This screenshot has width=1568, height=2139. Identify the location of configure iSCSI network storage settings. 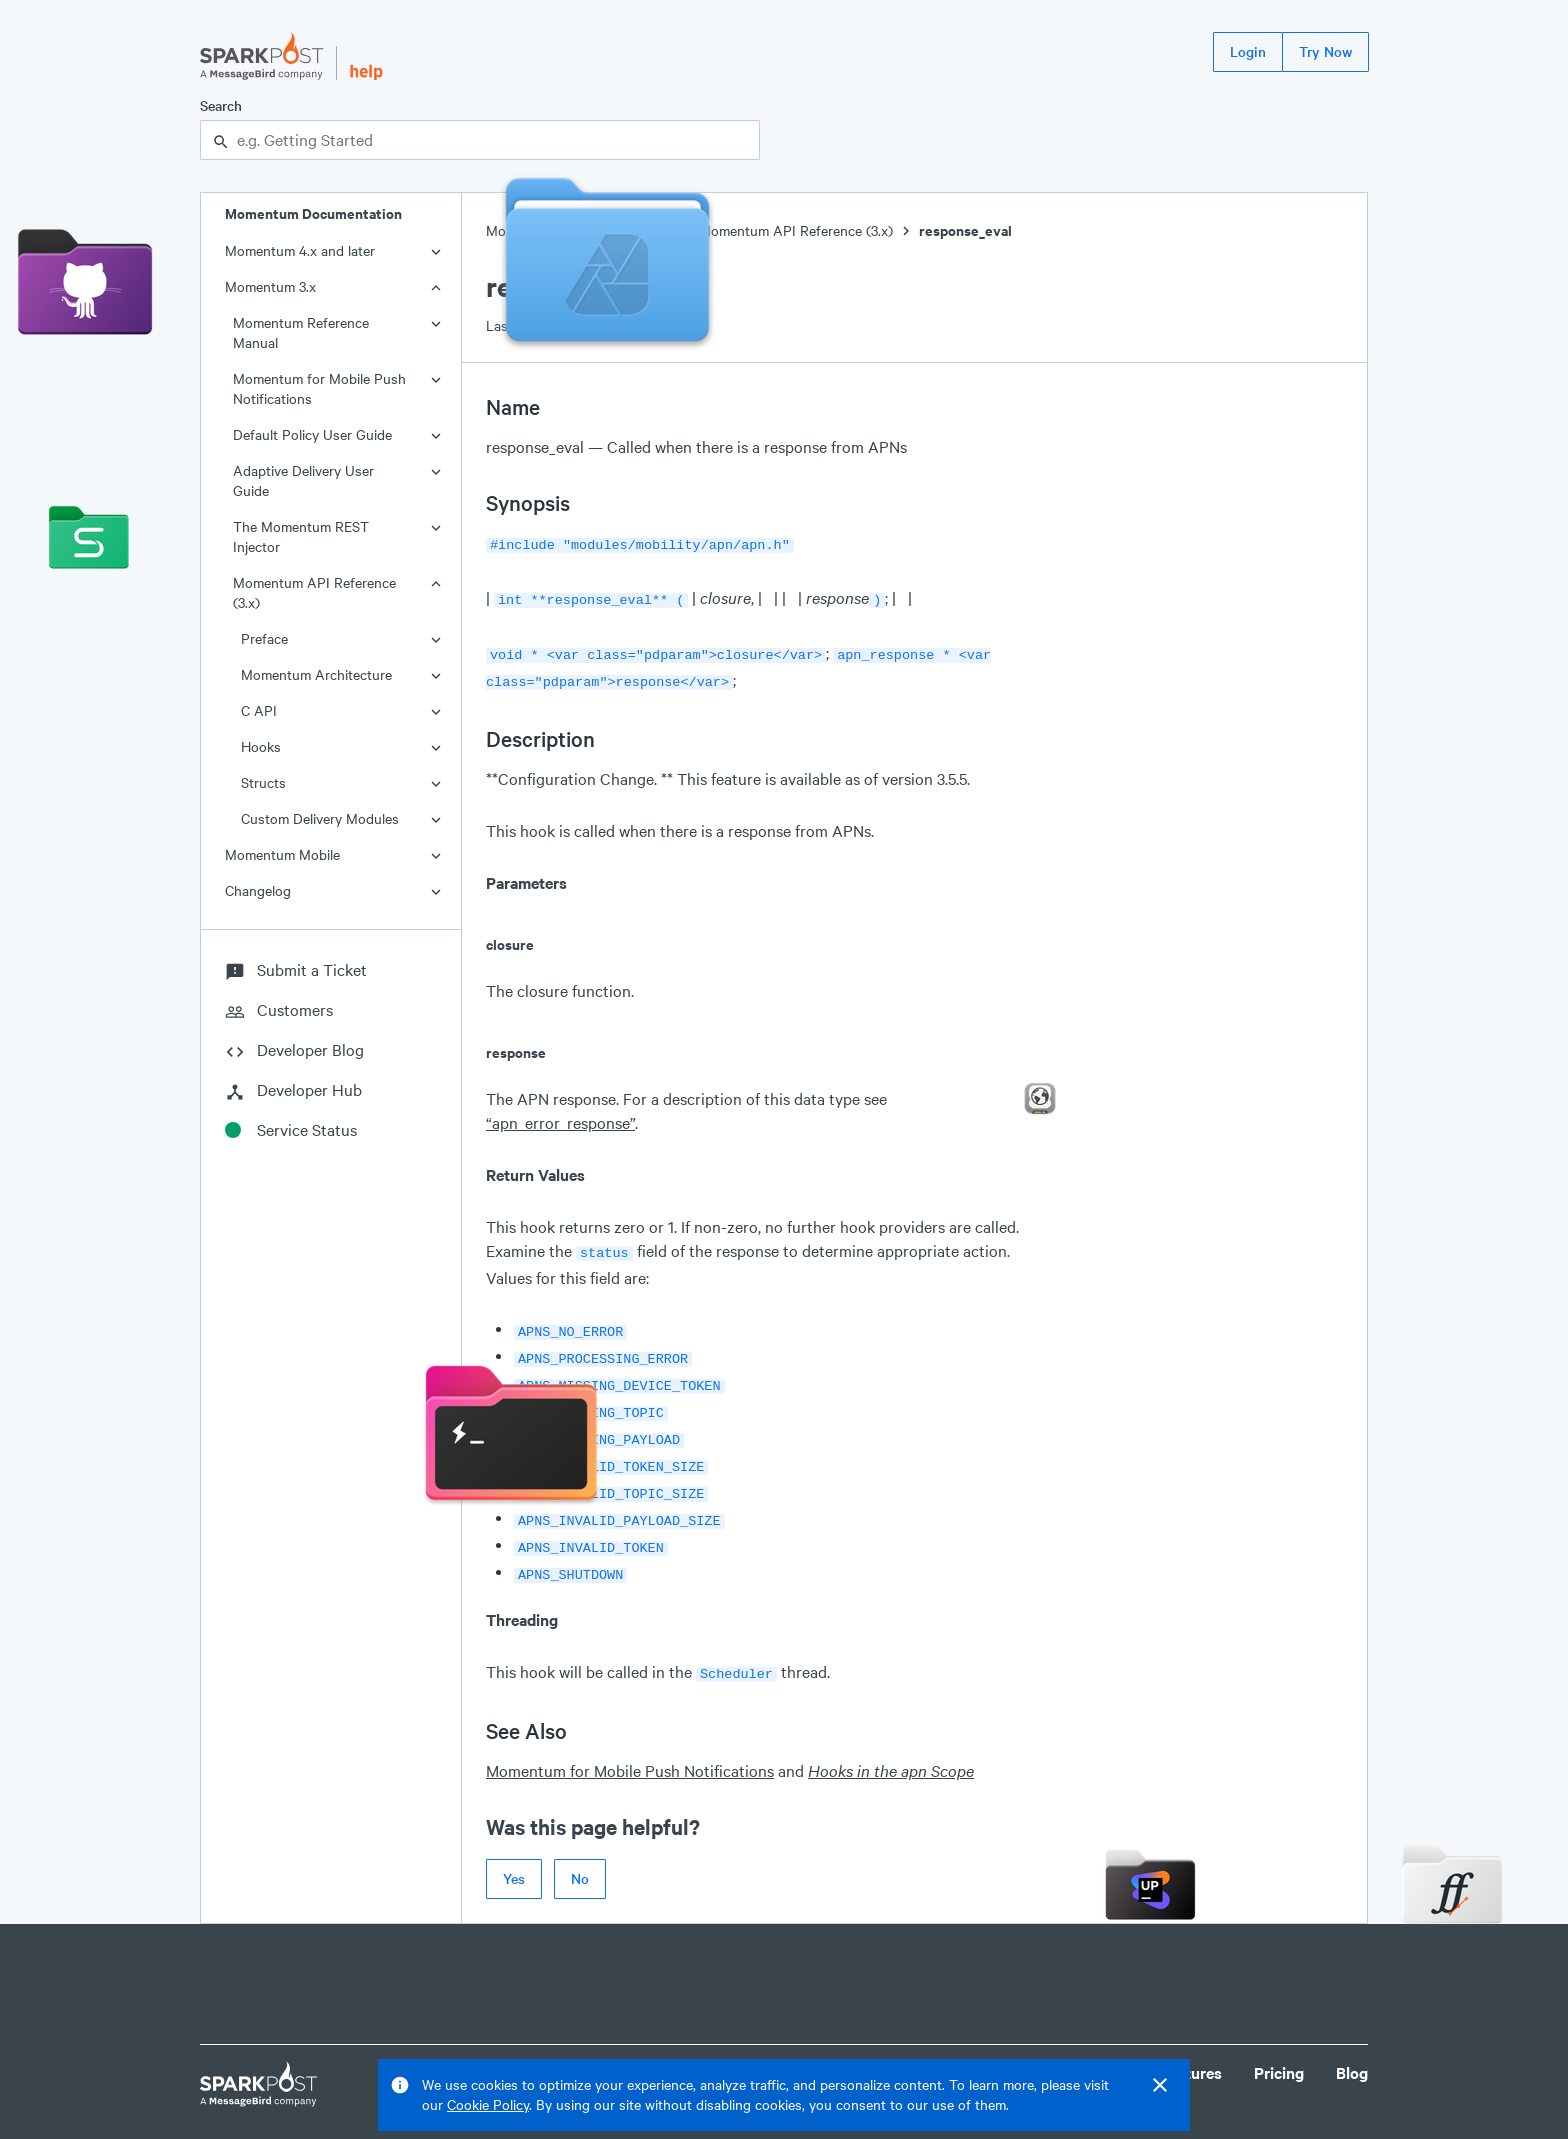
(1040, 1099).